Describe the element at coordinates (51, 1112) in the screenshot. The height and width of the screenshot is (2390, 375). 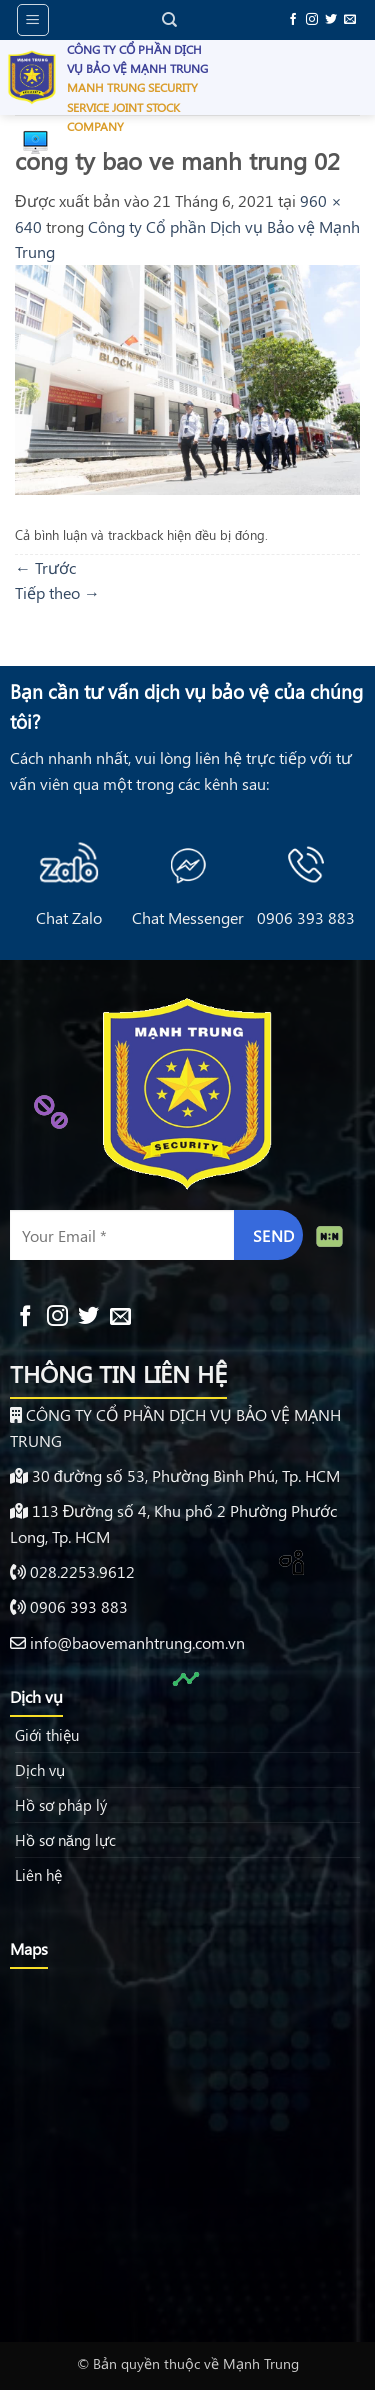
I see `access medication tracking or reminders` at that location.